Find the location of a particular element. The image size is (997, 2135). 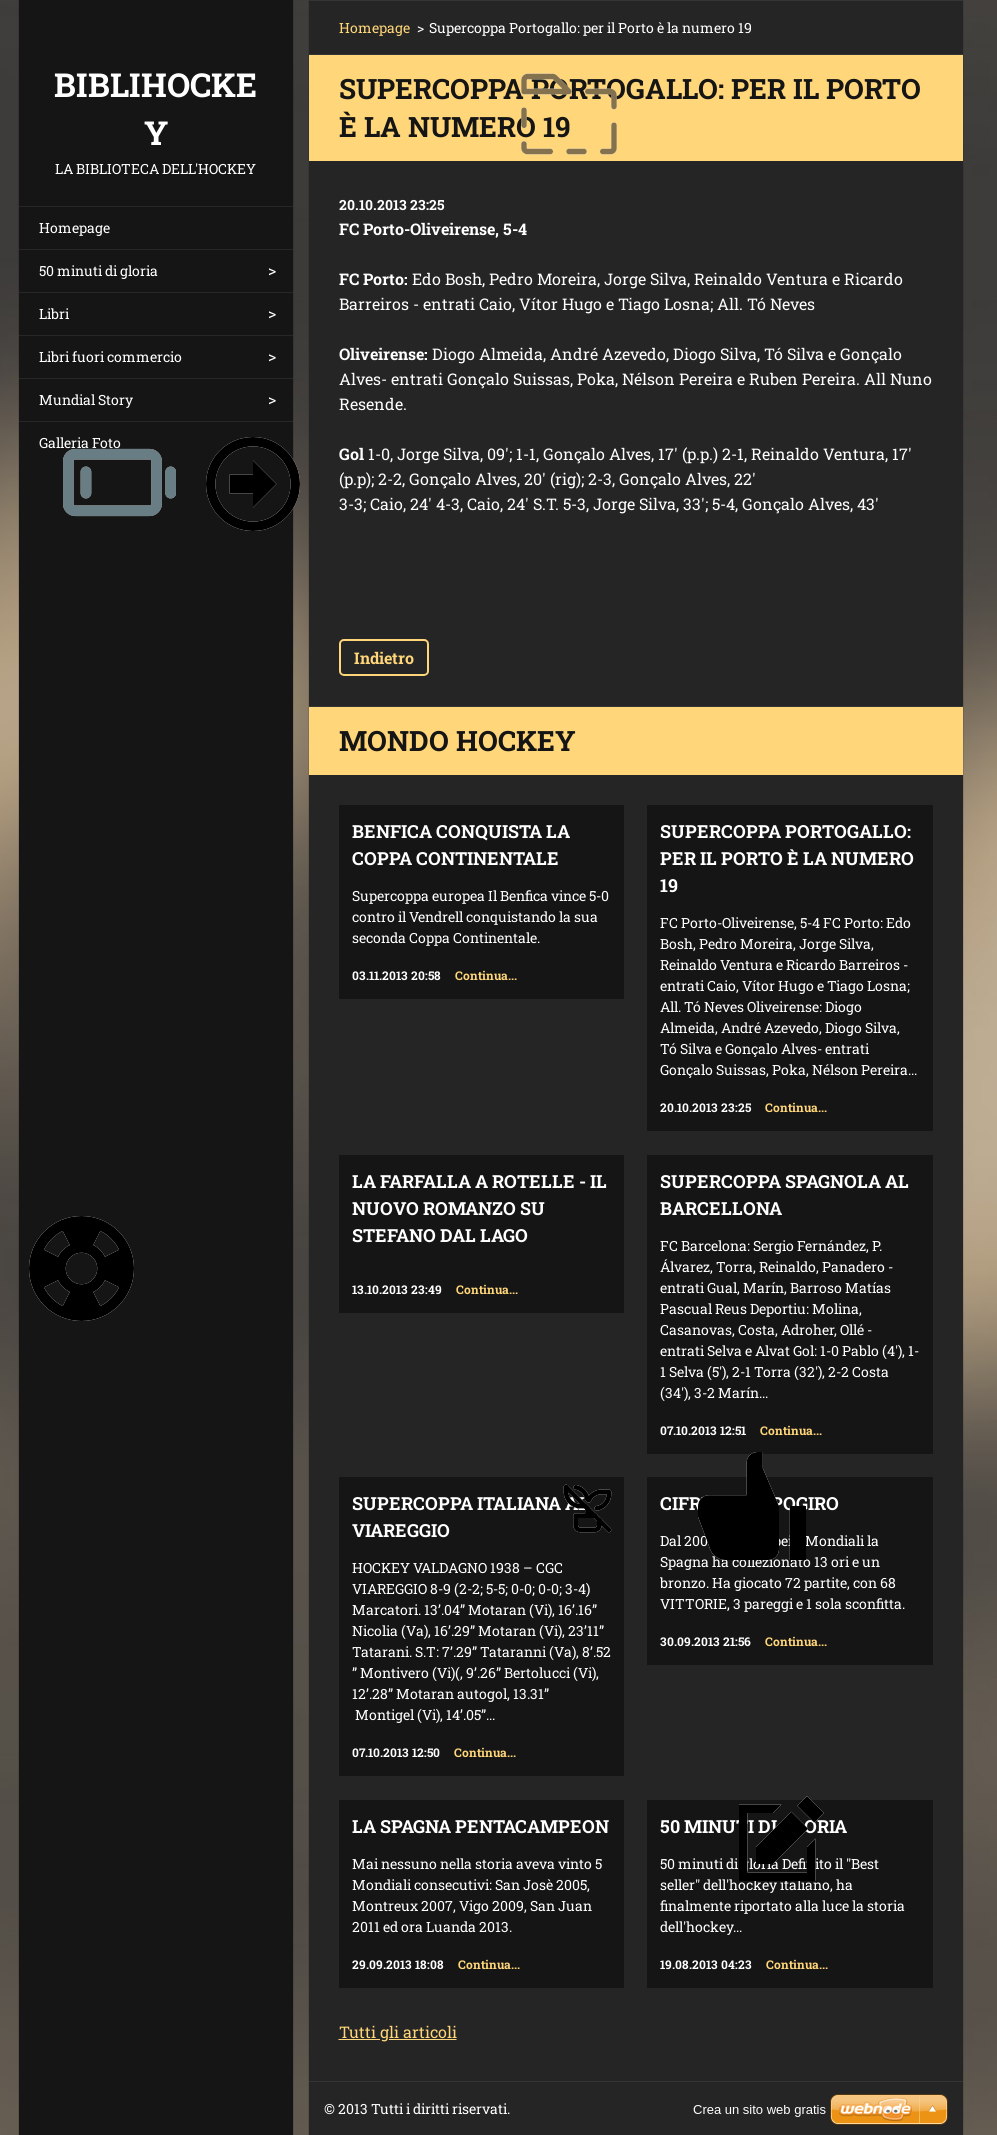

like or approve this content is located at coordinates (752, 1506).